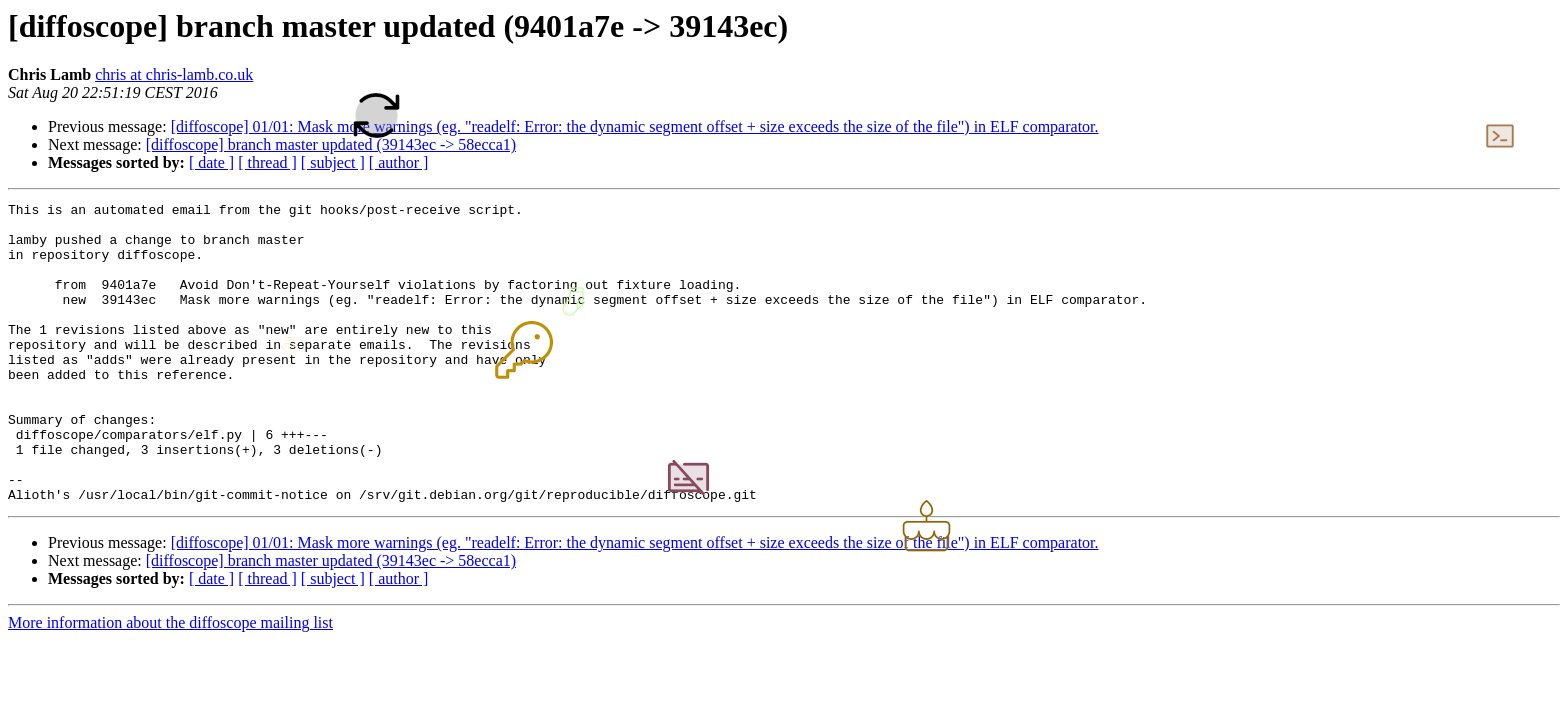 The image size is (1568, 720). What do you see at coordinates (926, 529) in the screenshot?
I see `view birthday or celebration reminders` at bounding box center [926, 529].